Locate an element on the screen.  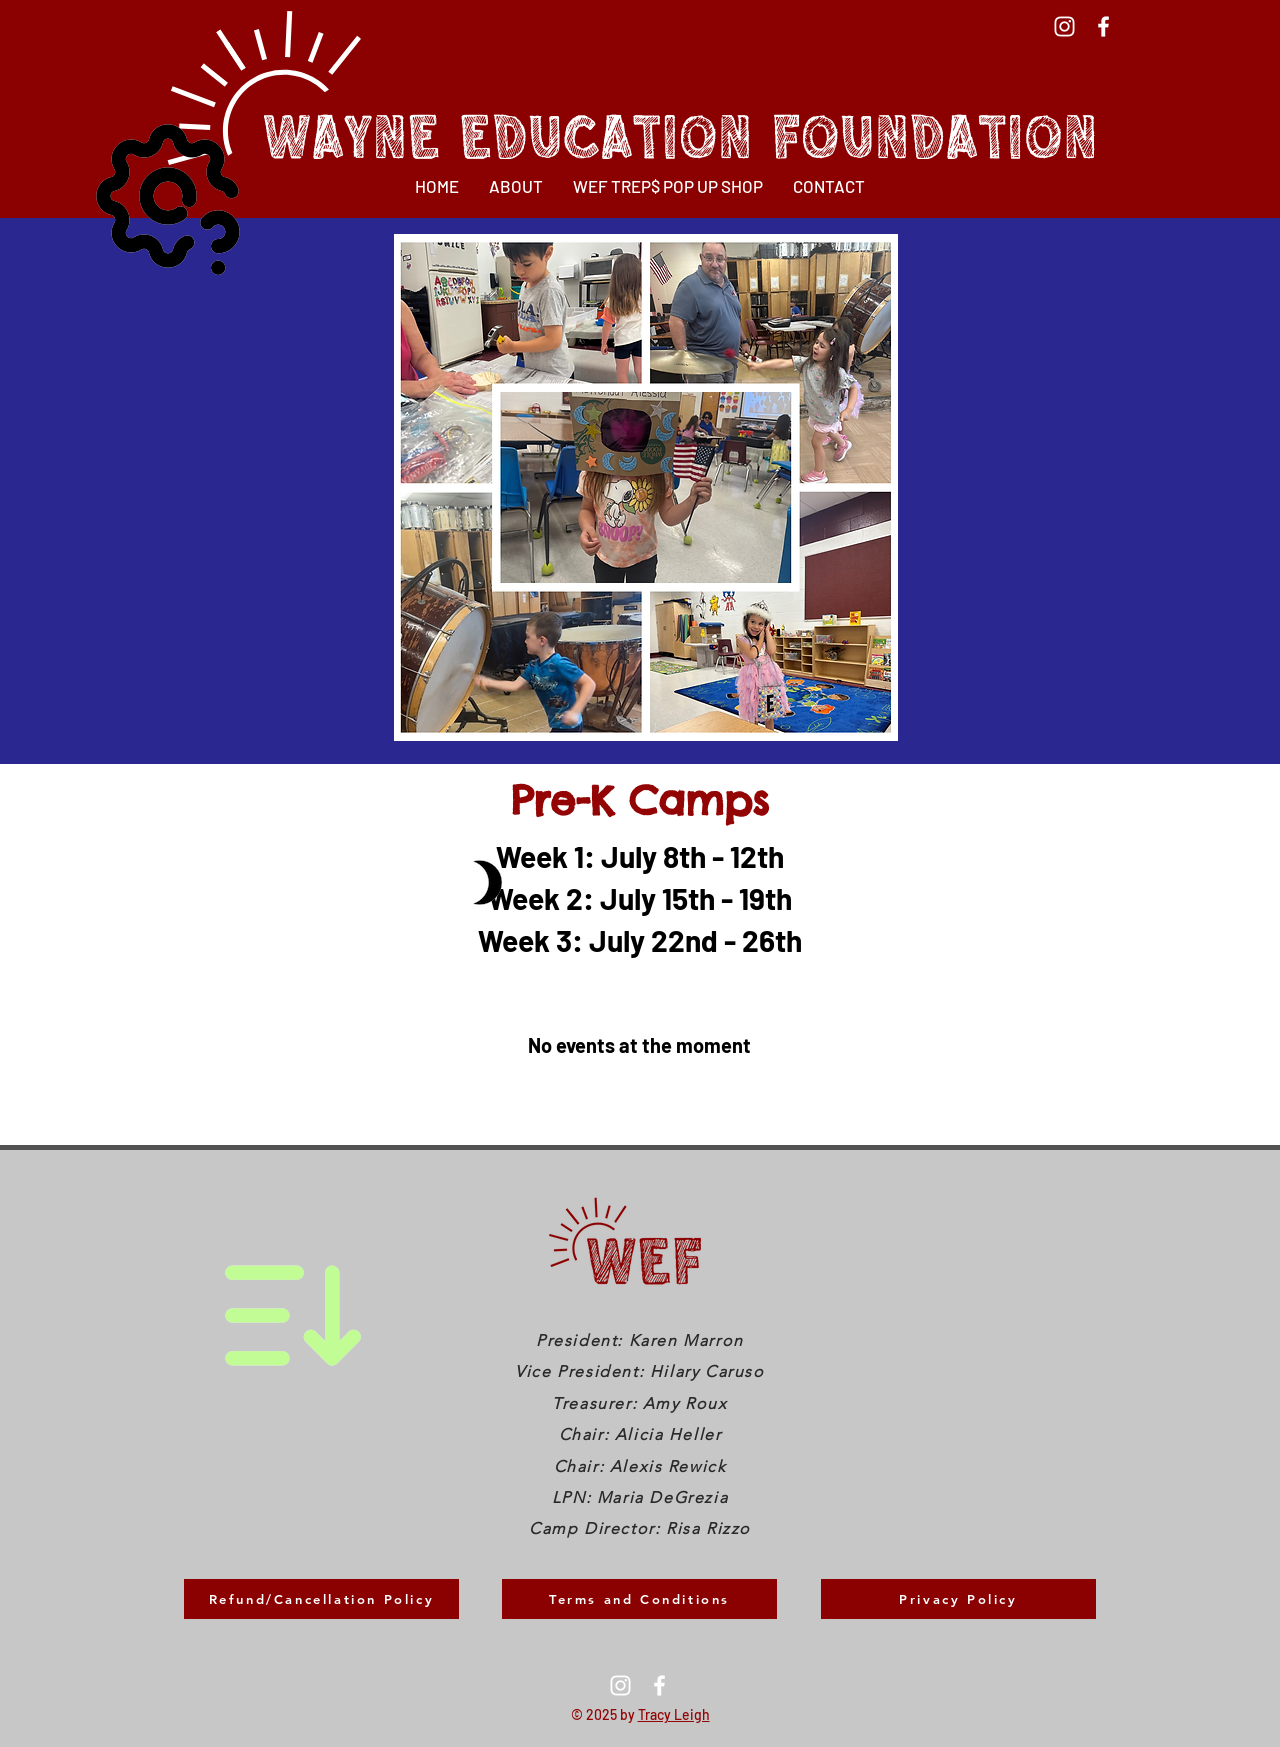
access settings help or FAQ is located at coordinates (168, 196).